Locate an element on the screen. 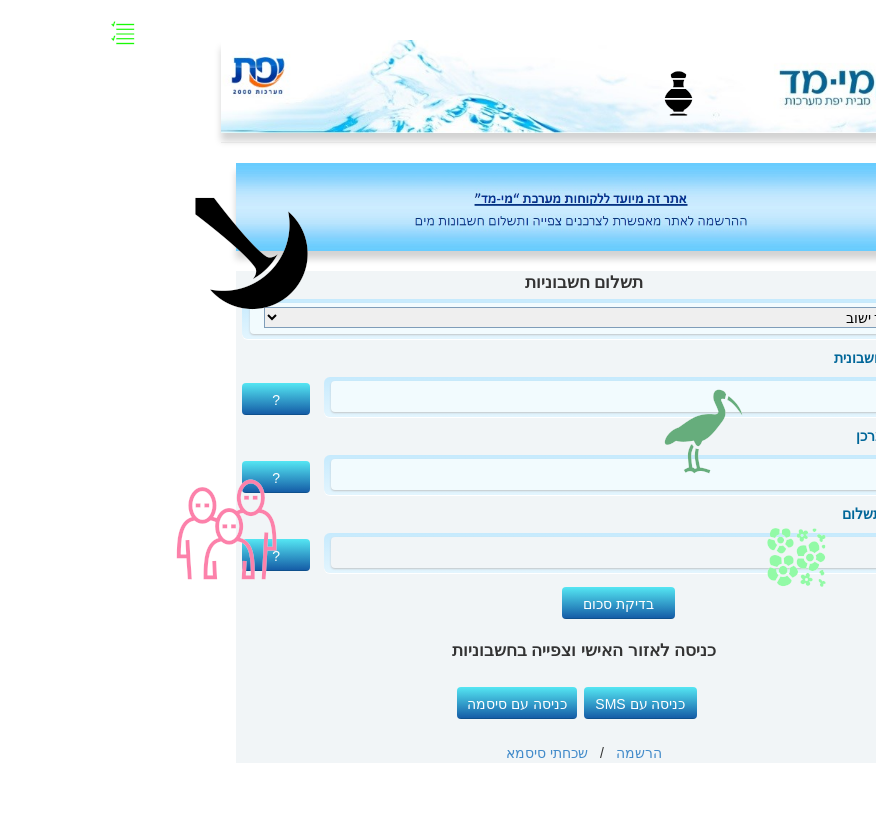 The width and height of the screenshot is (876, 813). view pottery or ceramics collection is located at coordinates (678, 93).